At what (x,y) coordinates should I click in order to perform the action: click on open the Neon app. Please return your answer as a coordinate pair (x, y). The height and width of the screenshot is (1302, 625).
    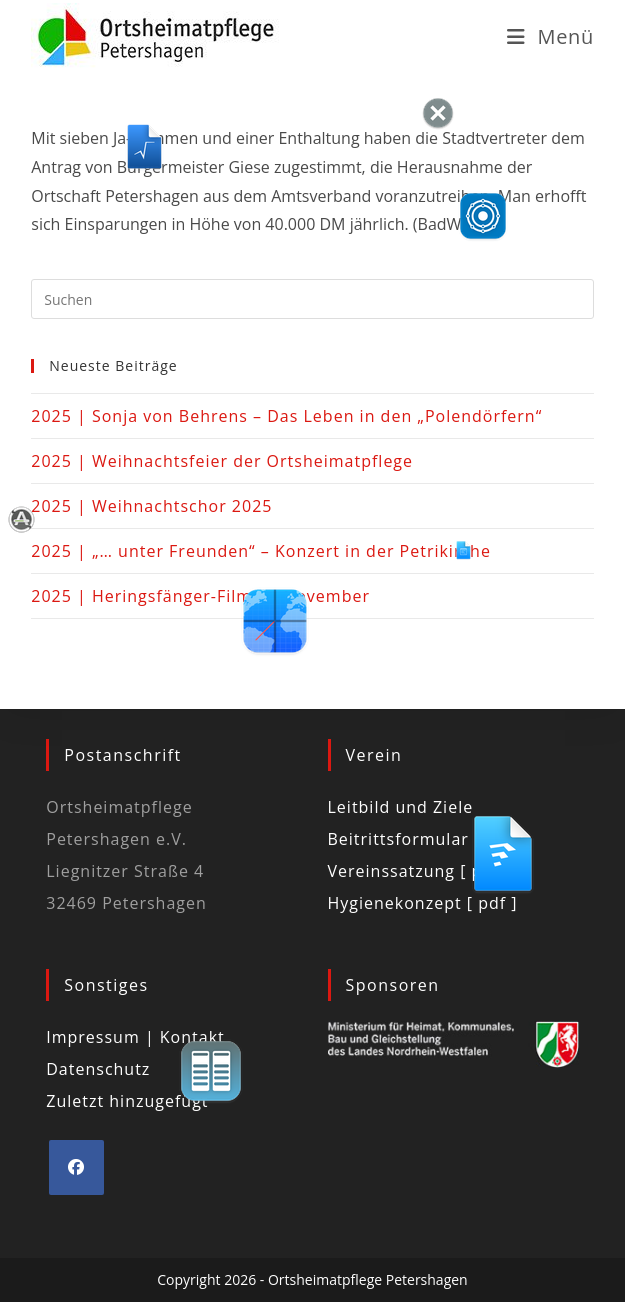
    Looking at the image, I should click on (483, 216).